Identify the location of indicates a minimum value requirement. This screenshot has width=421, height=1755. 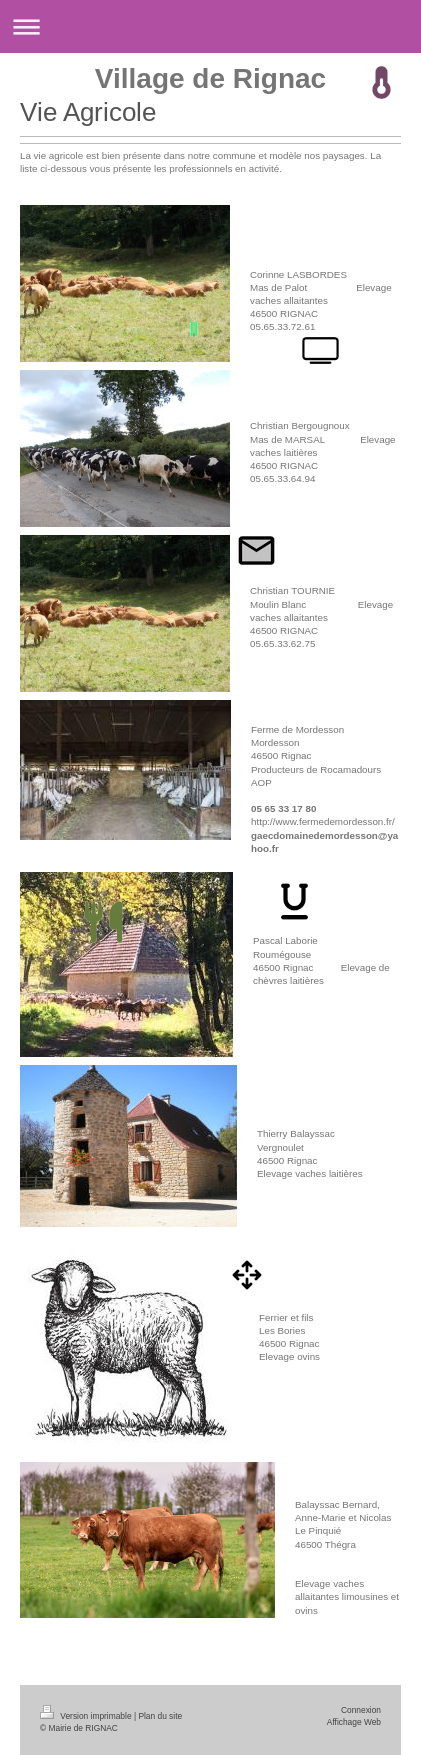
(57, 1158).